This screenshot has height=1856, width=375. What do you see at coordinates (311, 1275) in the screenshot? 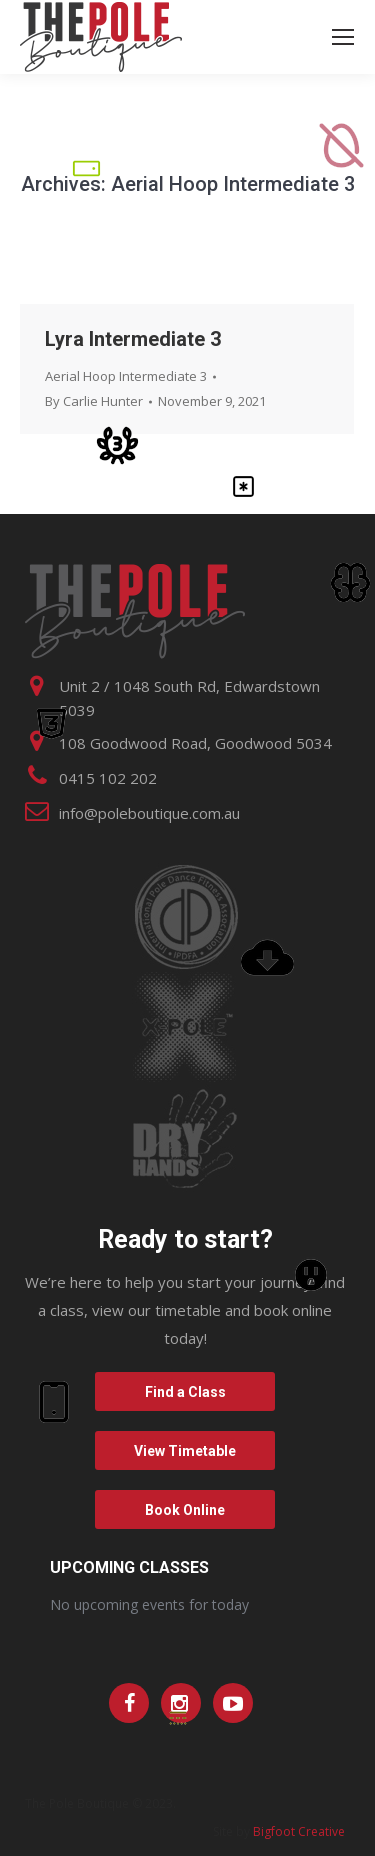
I see `indicates power outlet or charging station nearby` at bounding box center [311, 1275].